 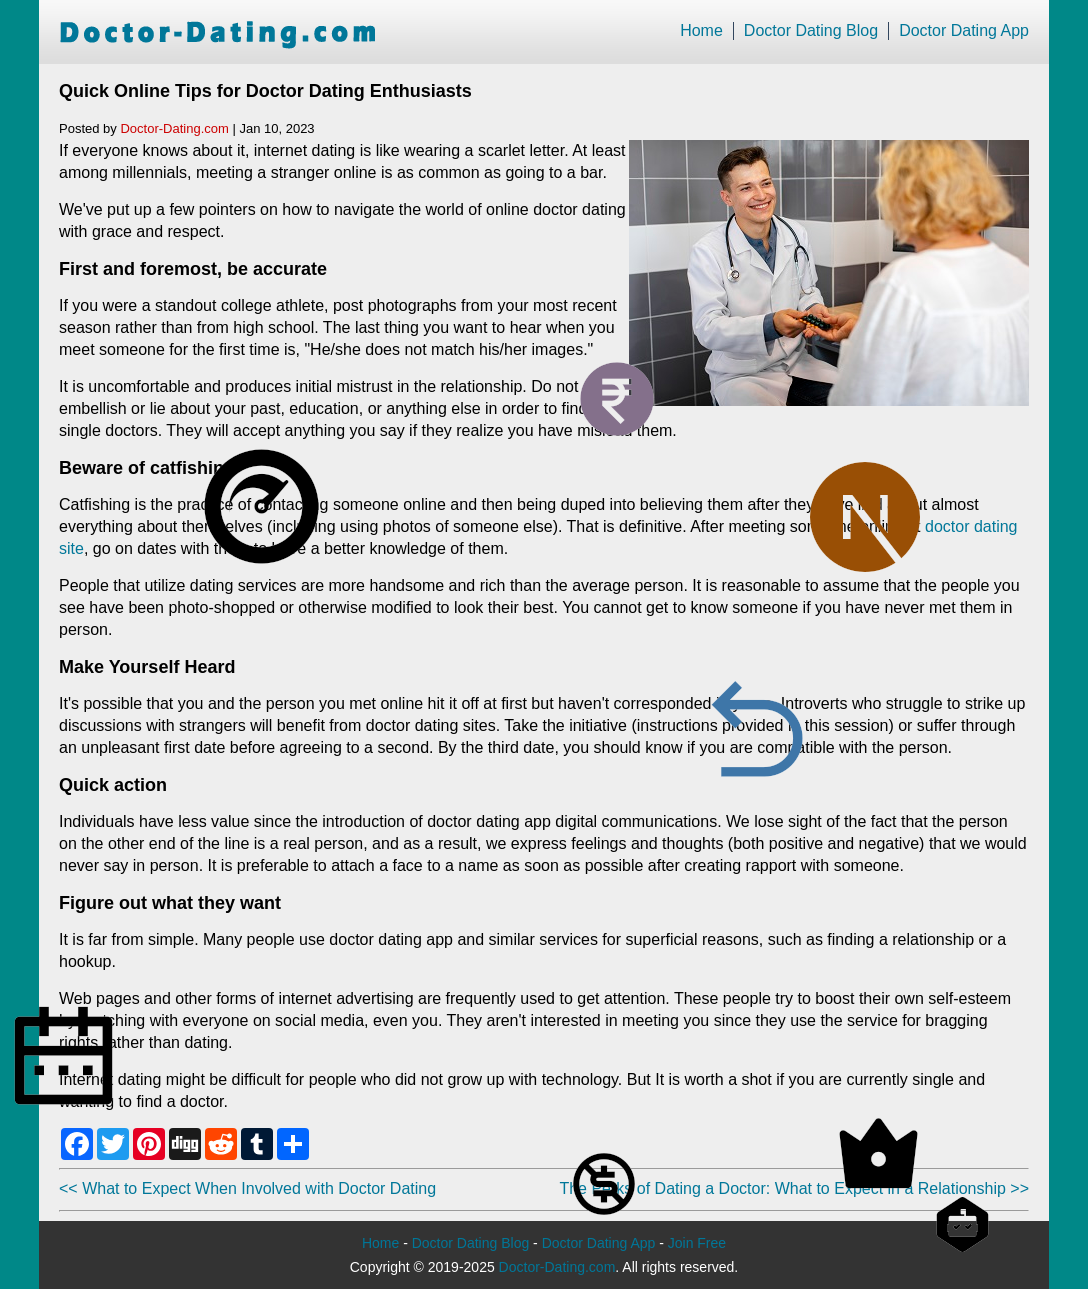 I want to click on indicates non-commercial use license, so click(x=604, y=1184).